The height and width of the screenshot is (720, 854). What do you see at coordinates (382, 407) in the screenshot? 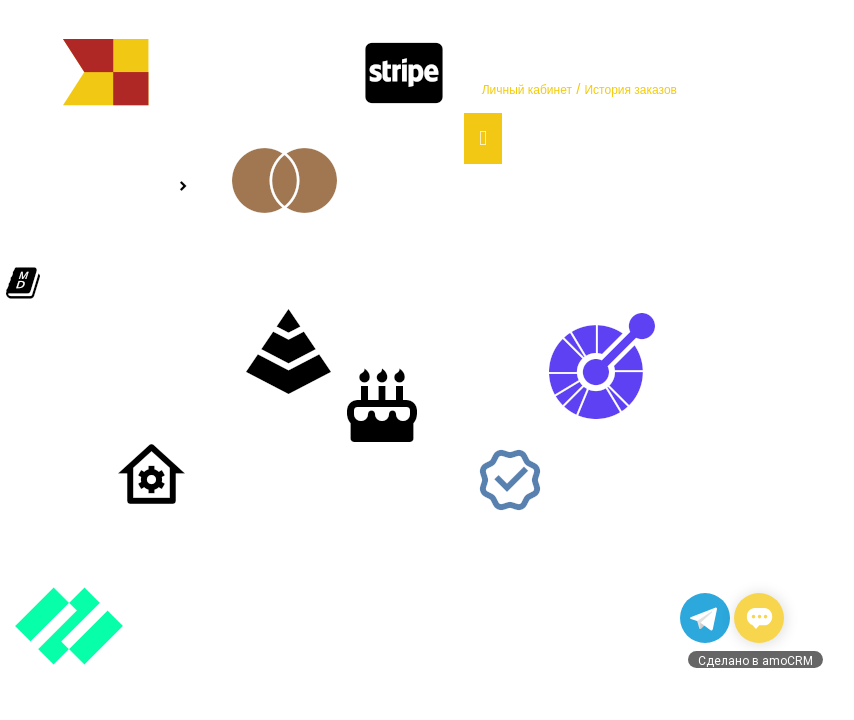
I see `view birthday or celebration events` at bounding box center [382, 407].